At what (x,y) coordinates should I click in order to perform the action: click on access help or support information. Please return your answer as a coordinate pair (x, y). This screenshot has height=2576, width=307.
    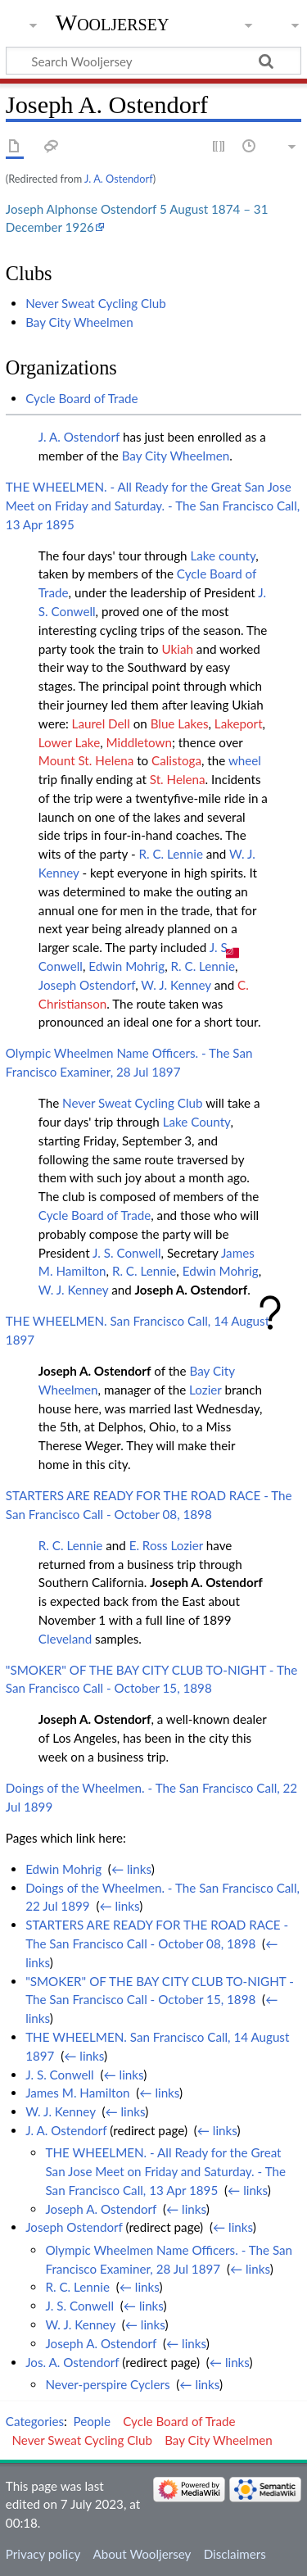
    Looking at the image, I should click on (270, 1313).